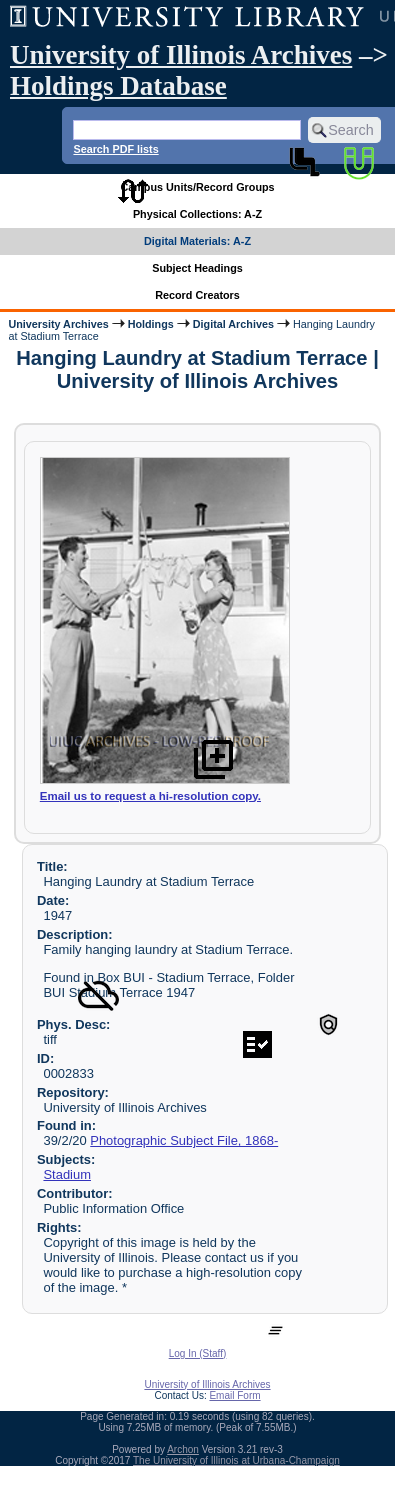 This screenshot has height=1489, width=395. What do you see at coordinates (98, 994) in the screenshot?
I see `indicates no cloud connection or offline status` at bounding box center [98, 994].